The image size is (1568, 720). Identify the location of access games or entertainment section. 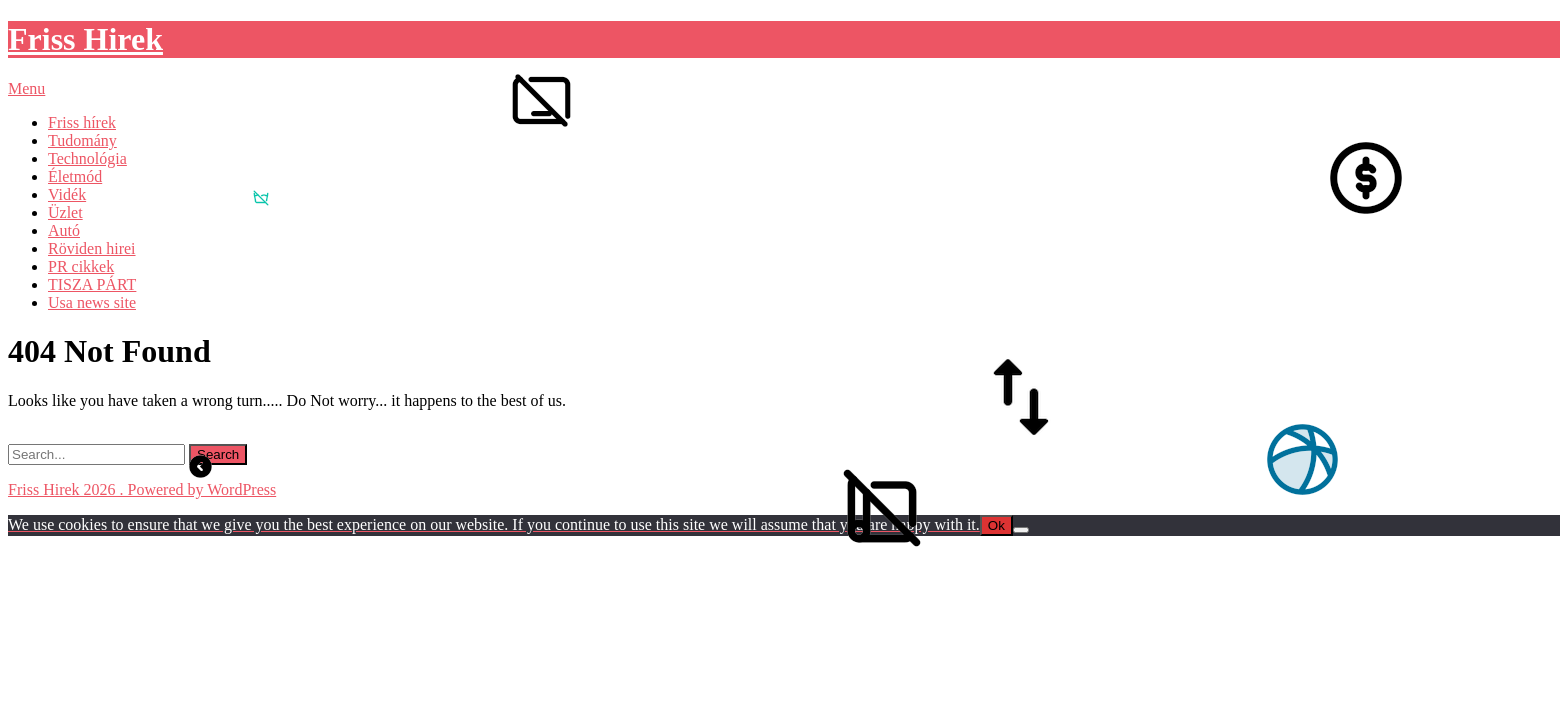
(1302, 459).